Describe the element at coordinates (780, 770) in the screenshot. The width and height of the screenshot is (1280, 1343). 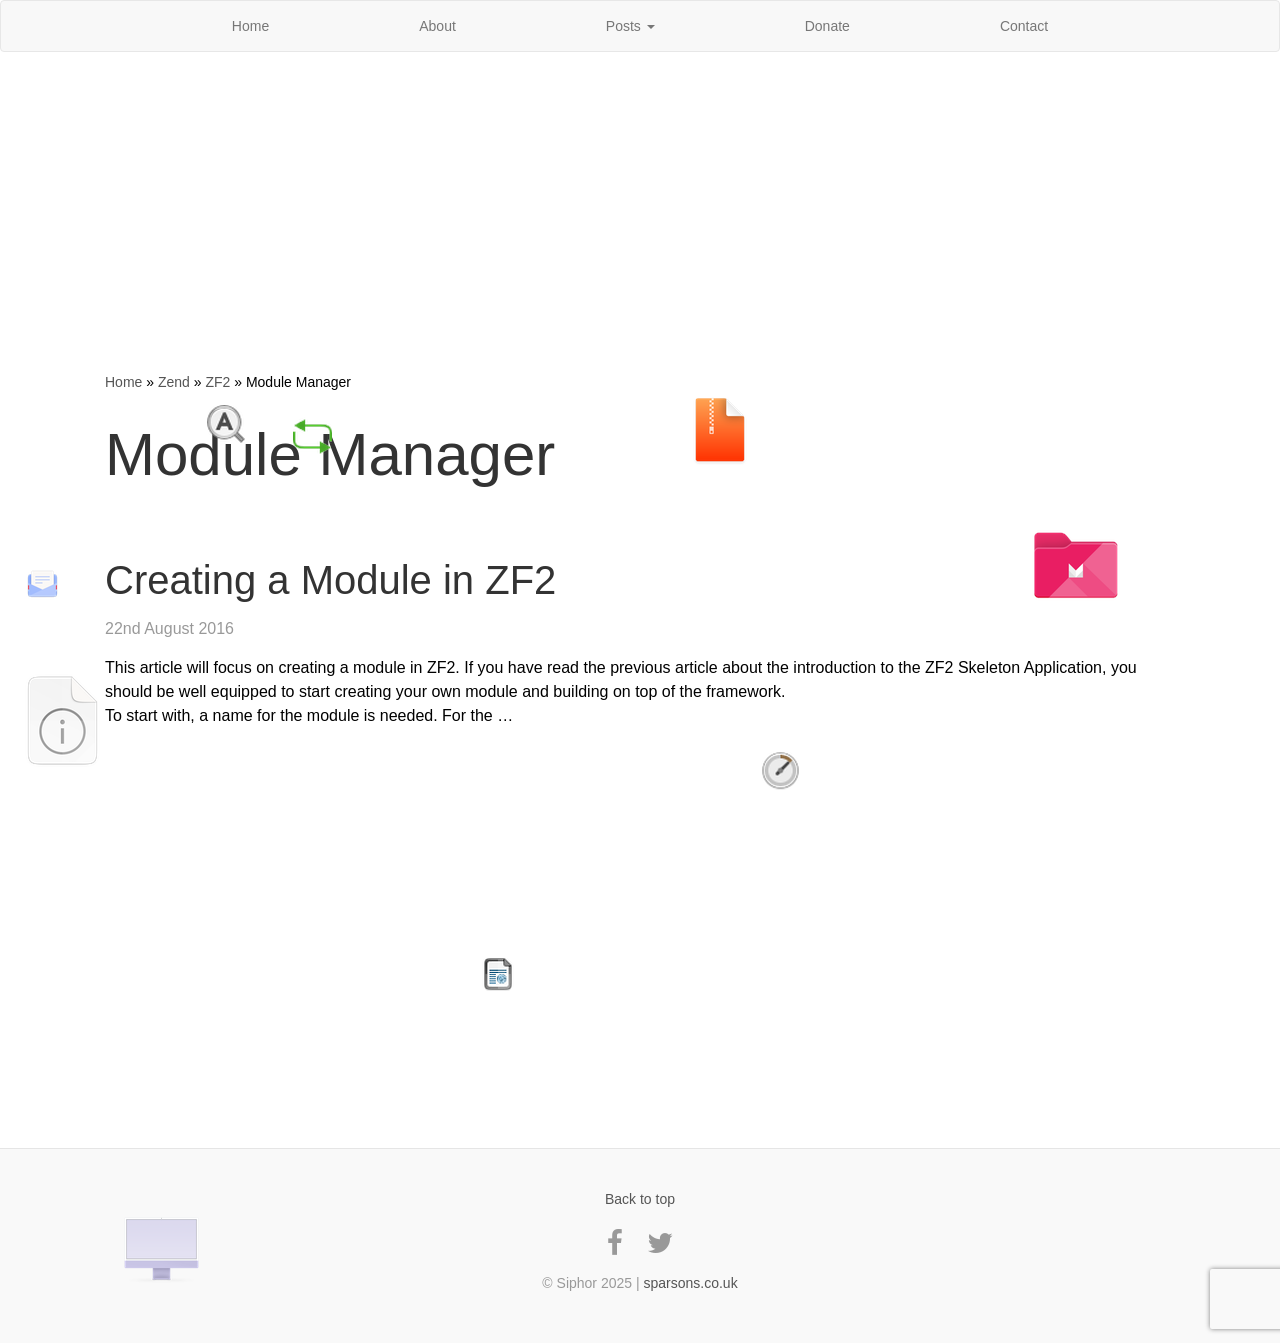
I see `open sysprof system profiler` at that location.